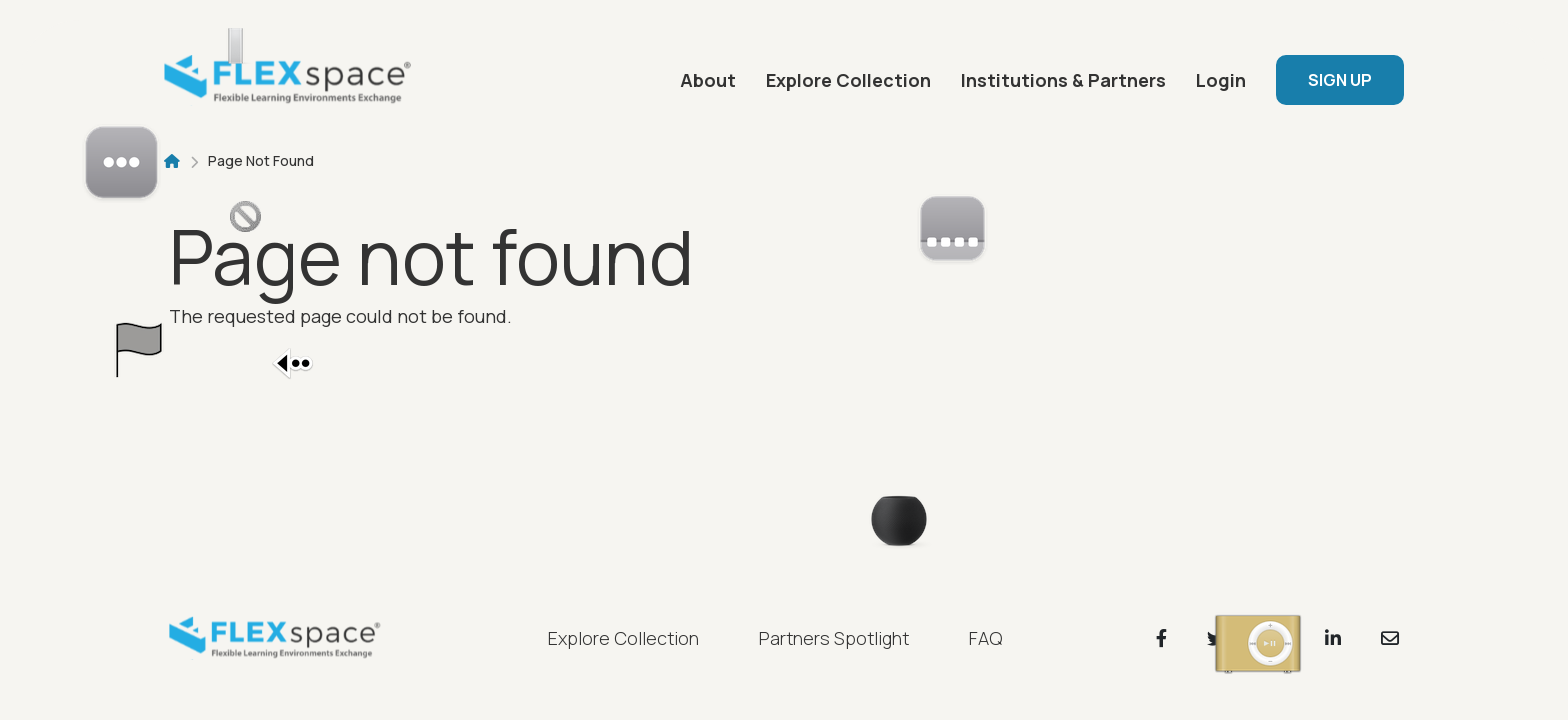  I want to click on open cinnamon desktop settings panel, so click(952, 229).